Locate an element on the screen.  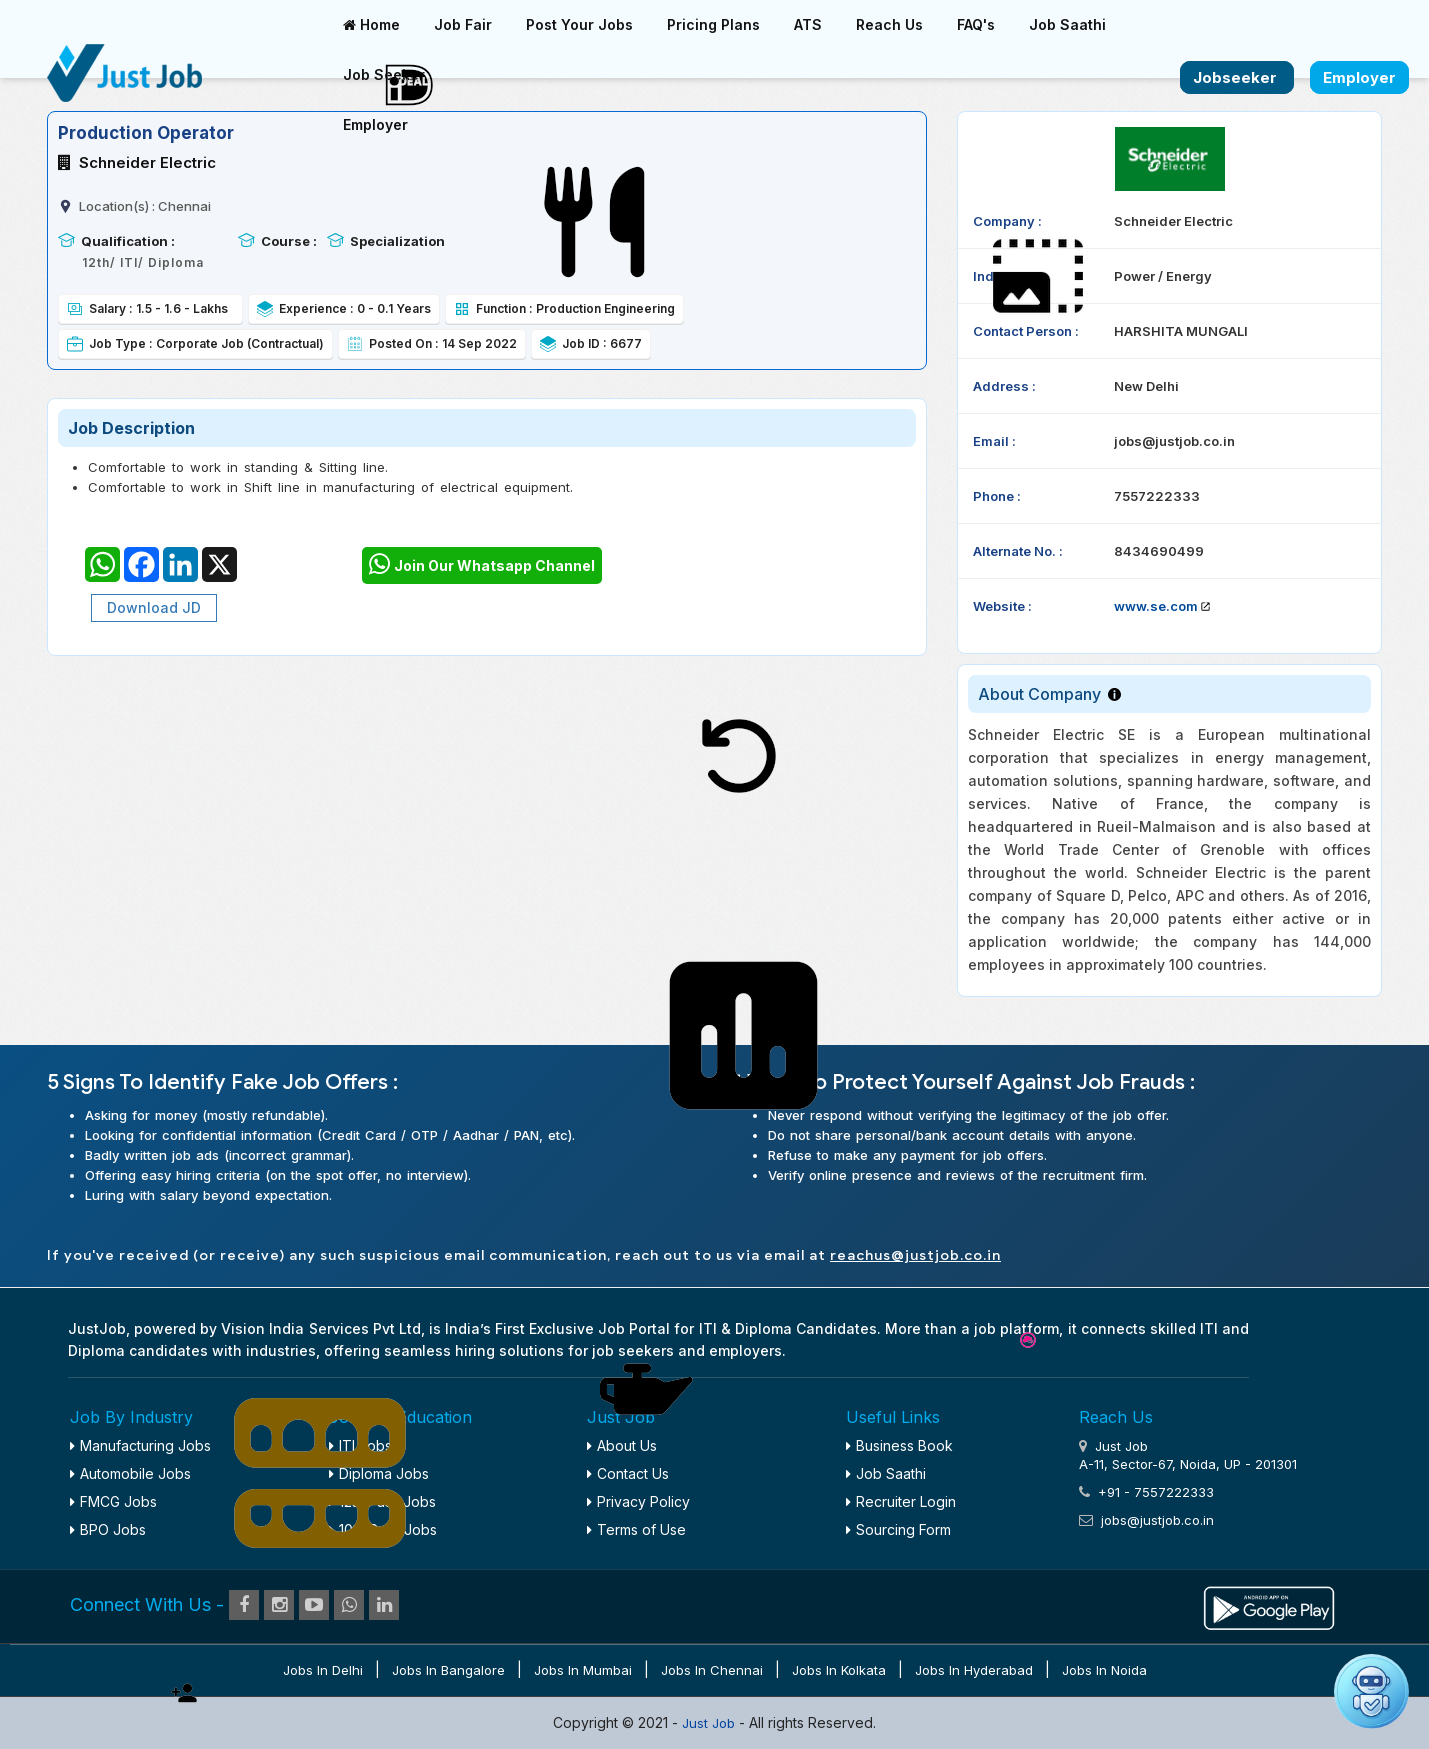
pay with iDEAL payment method is located at coordinates (409, 85).